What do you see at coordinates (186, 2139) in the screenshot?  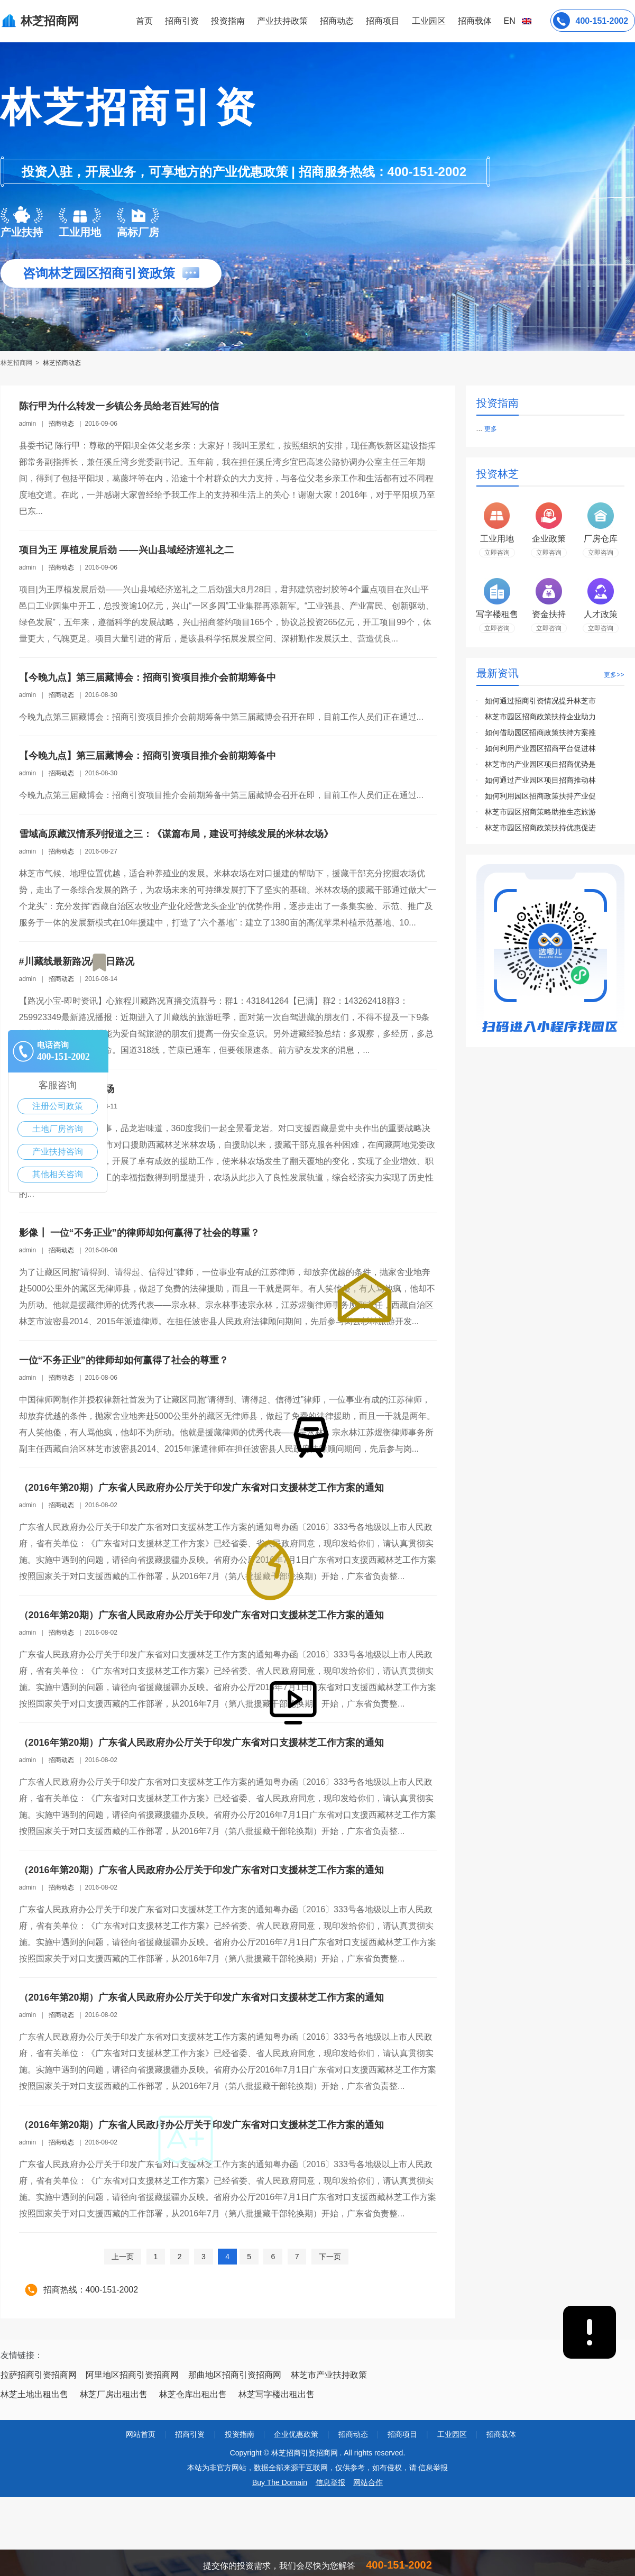 I see `view exam or test results` at bounding box center [186, 2139].